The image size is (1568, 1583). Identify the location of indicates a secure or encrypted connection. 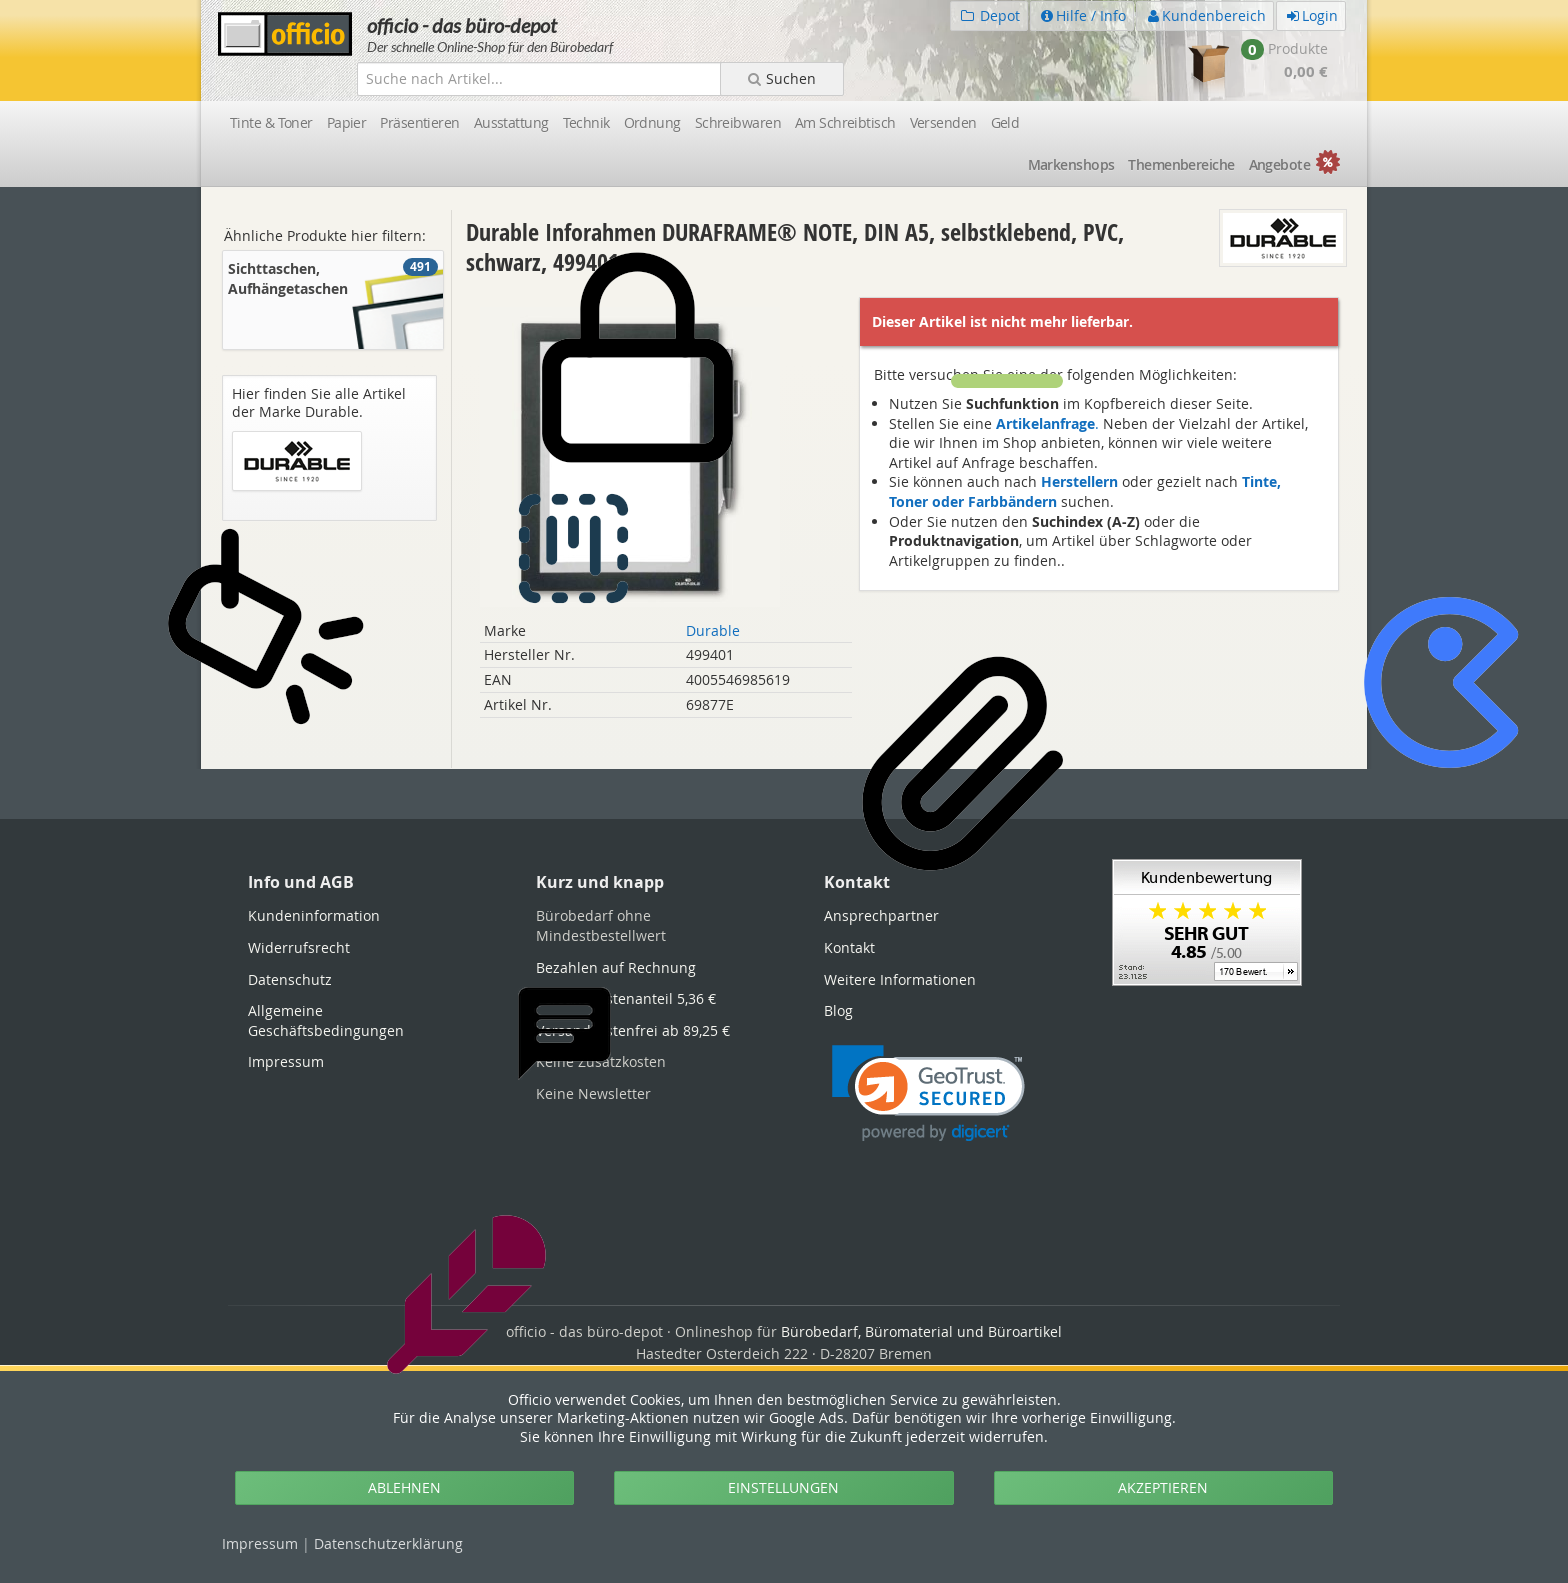
(637, 357).